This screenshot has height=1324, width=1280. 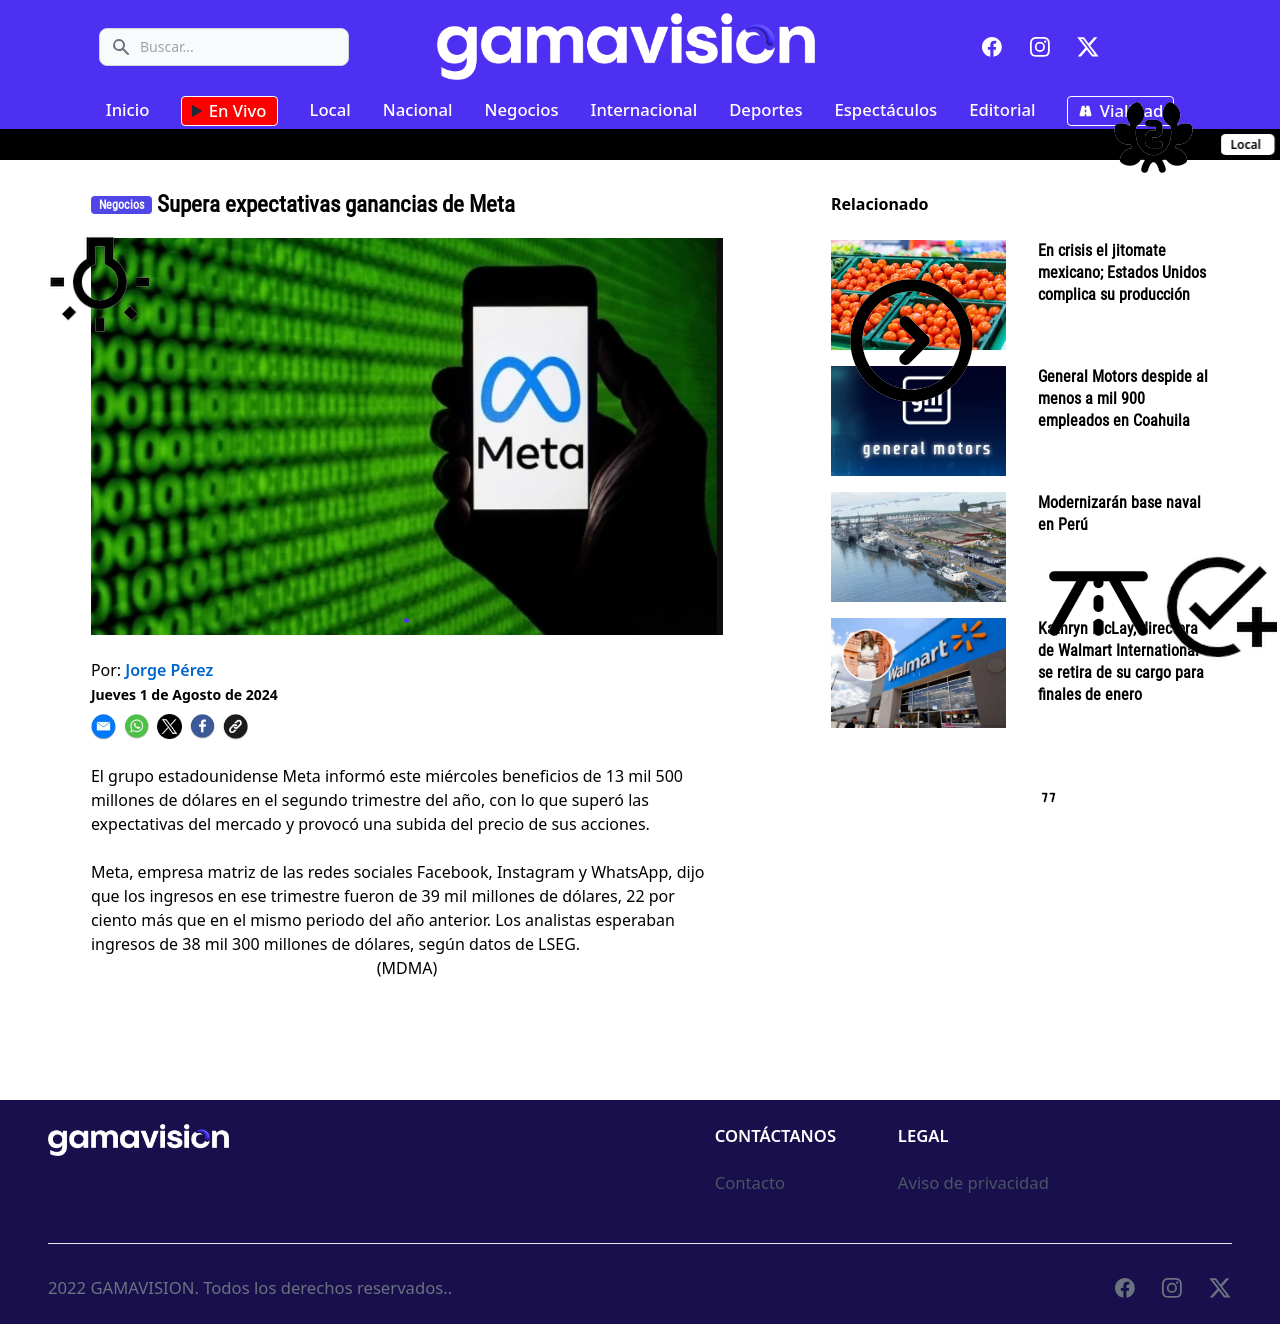 What do you see at coordinates (1048, 797) in the screenshot?
I see `displays the number 77 as a label or badge` at bounding box center [1048, 797].